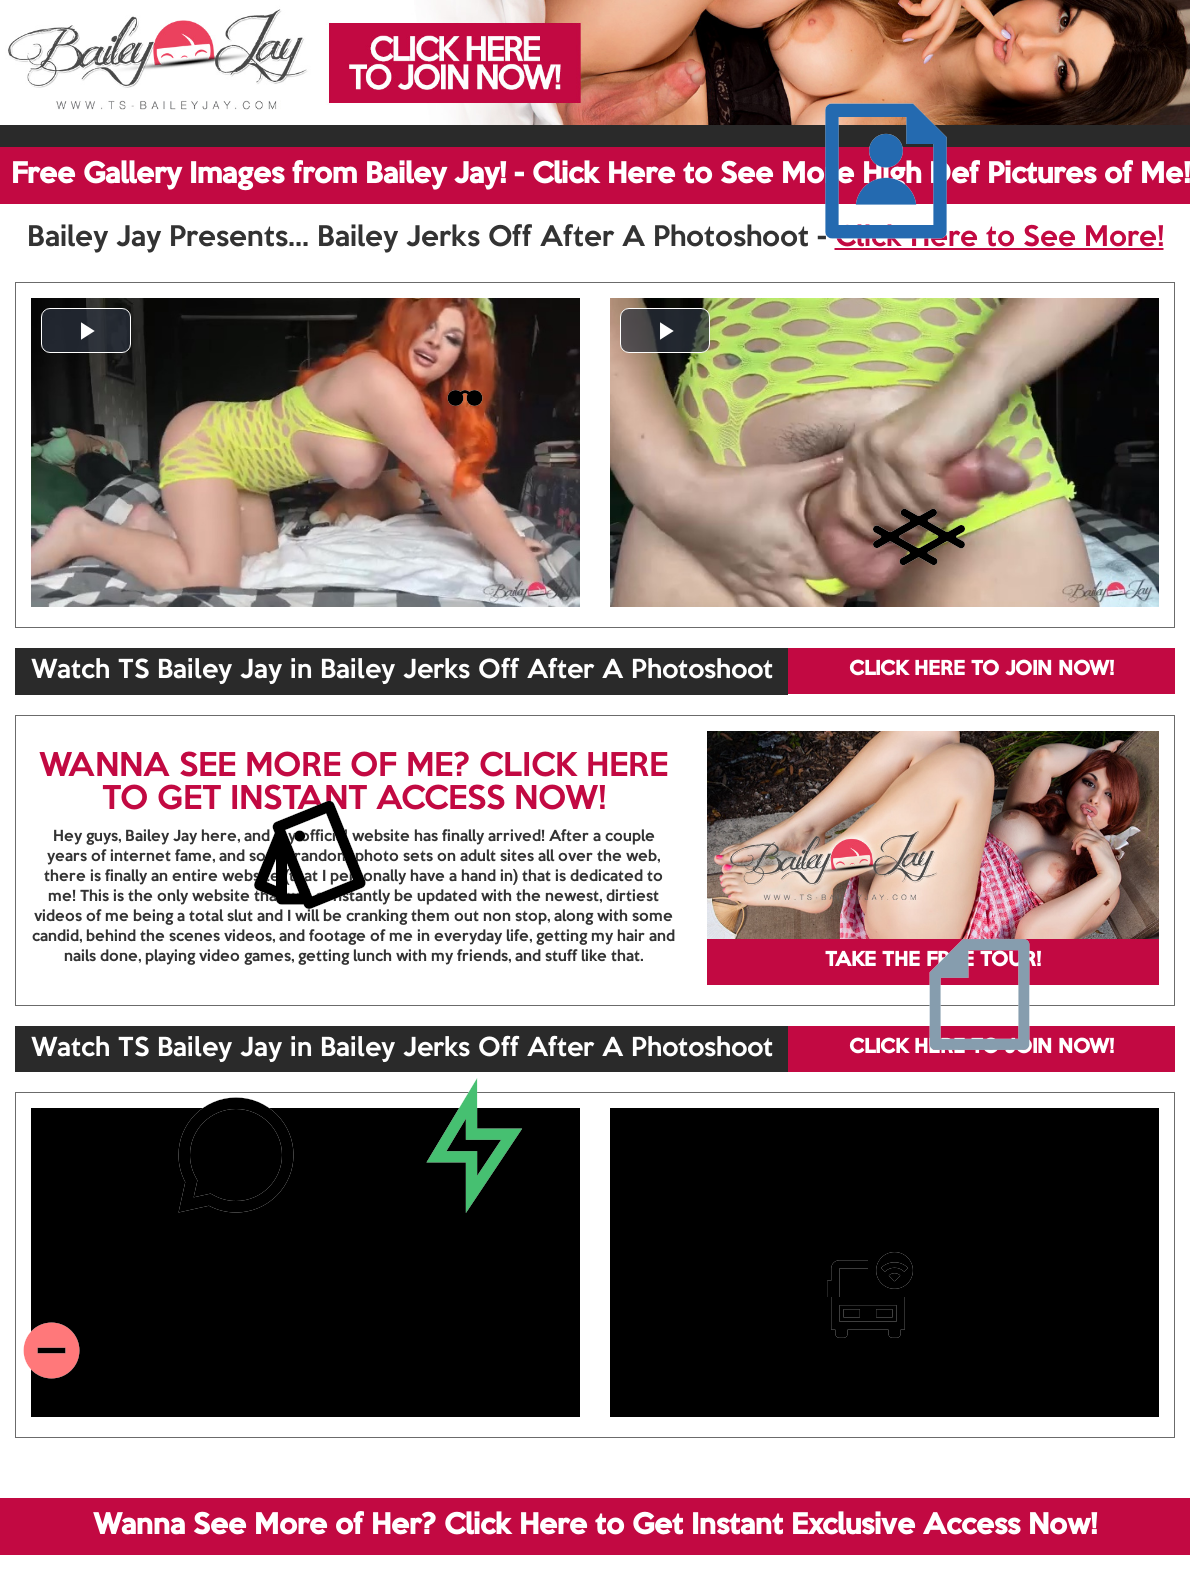  Describe the element at coordinates (236, 1155) in the screenshot. I see `open chat or messaging` at that location.